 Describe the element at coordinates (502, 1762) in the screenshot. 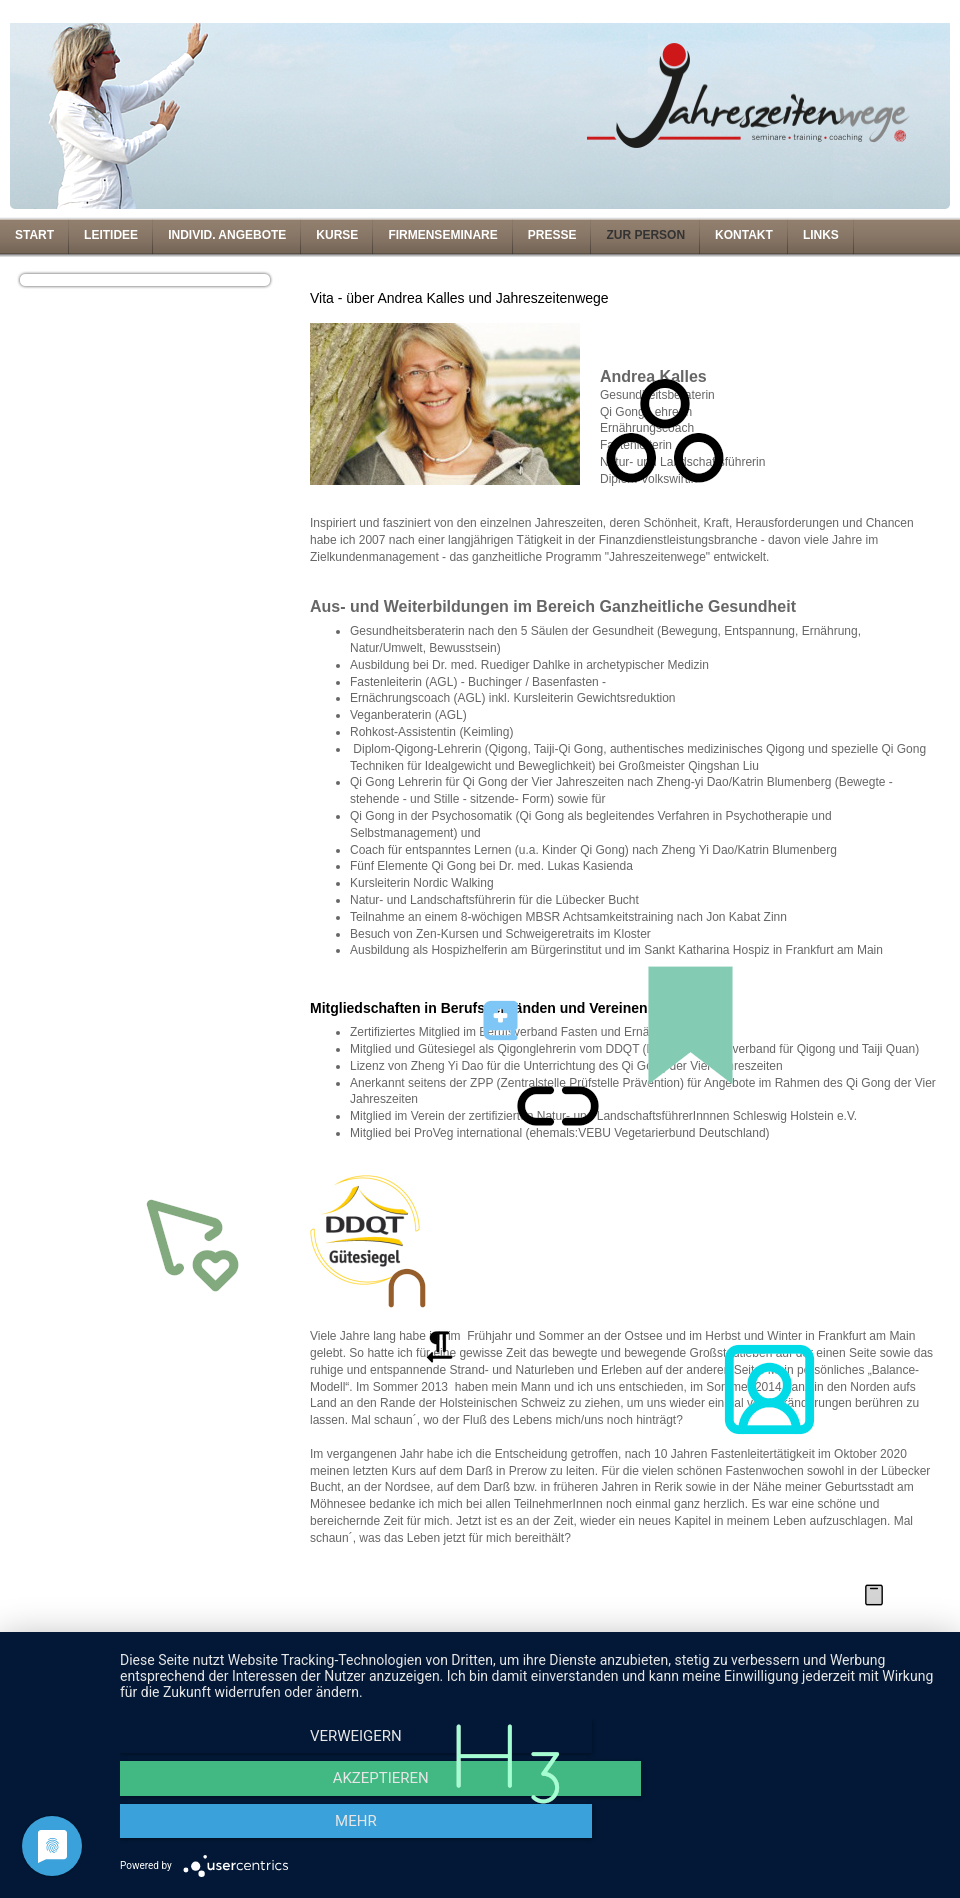

I see `format text as heading level 3` at that location.